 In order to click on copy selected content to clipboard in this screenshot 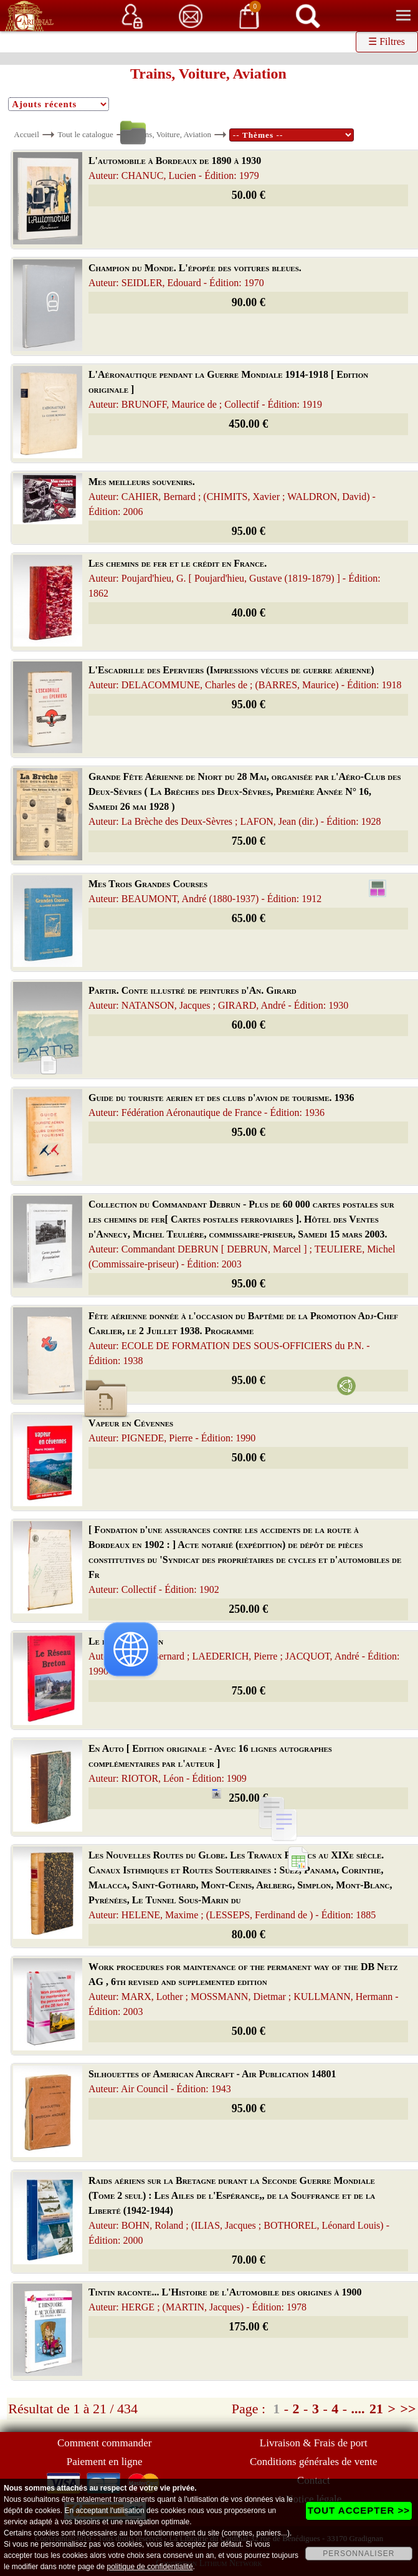, I will do `click(278, 1819)`.